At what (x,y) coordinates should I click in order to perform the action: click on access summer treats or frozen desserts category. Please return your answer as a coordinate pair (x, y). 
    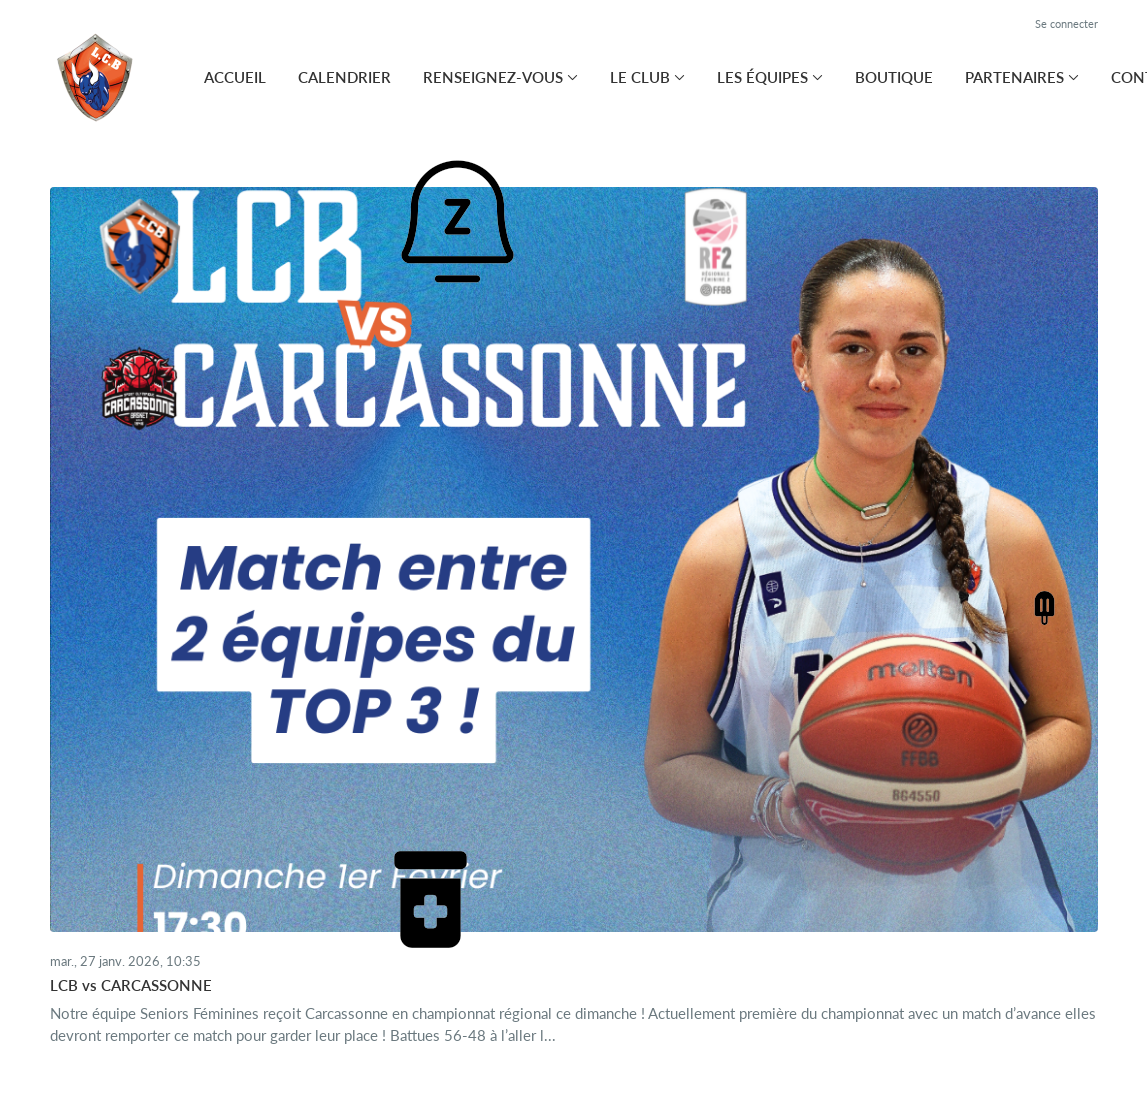
    Looking at the image, I should click on (1044, 607).